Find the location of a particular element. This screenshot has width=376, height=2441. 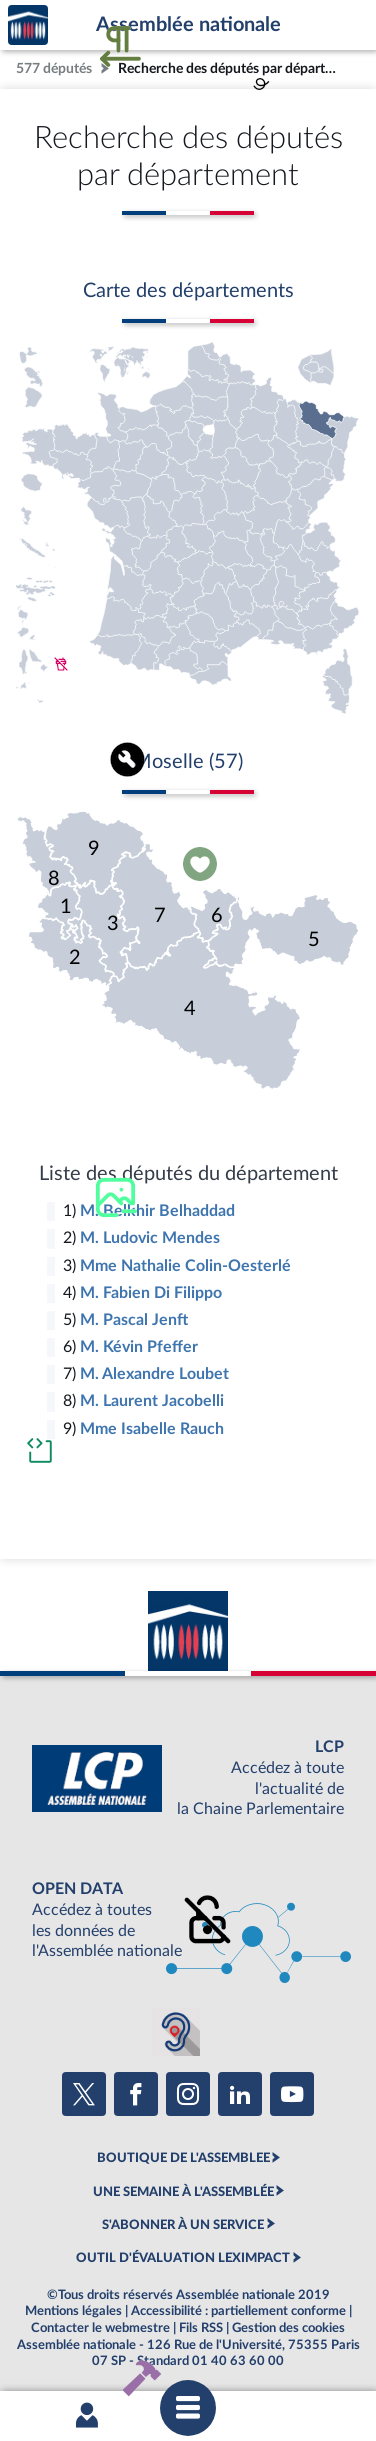

access freehand drawing or annotation tools is located at coordinates (261, 84).